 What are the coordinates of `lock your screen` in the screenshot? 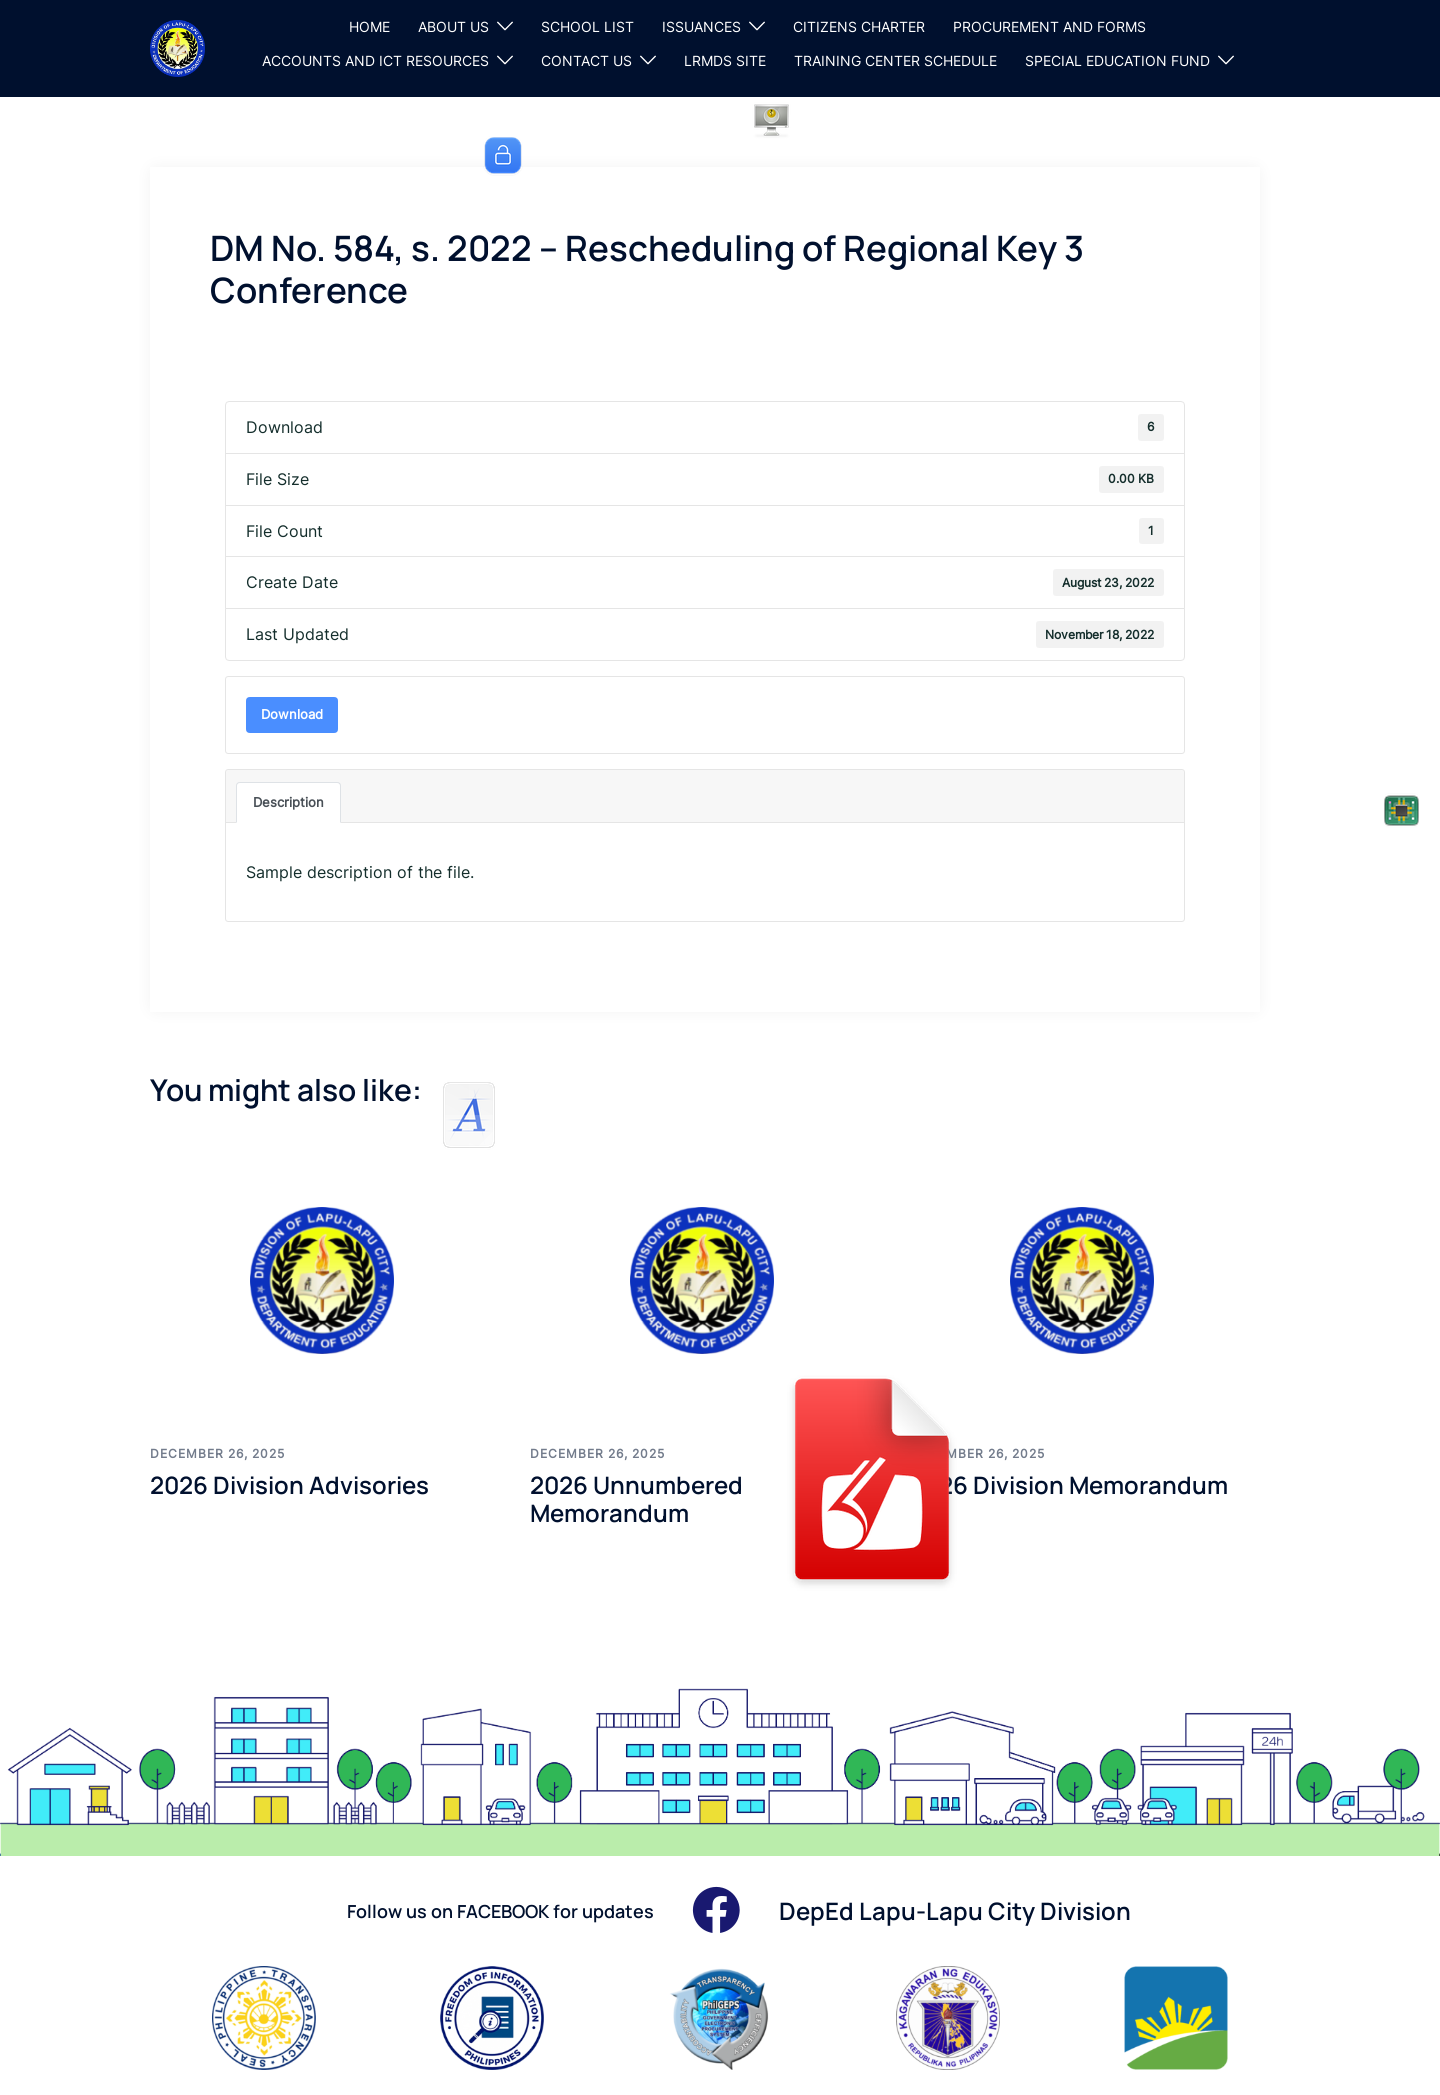 It's located at (771, 119).